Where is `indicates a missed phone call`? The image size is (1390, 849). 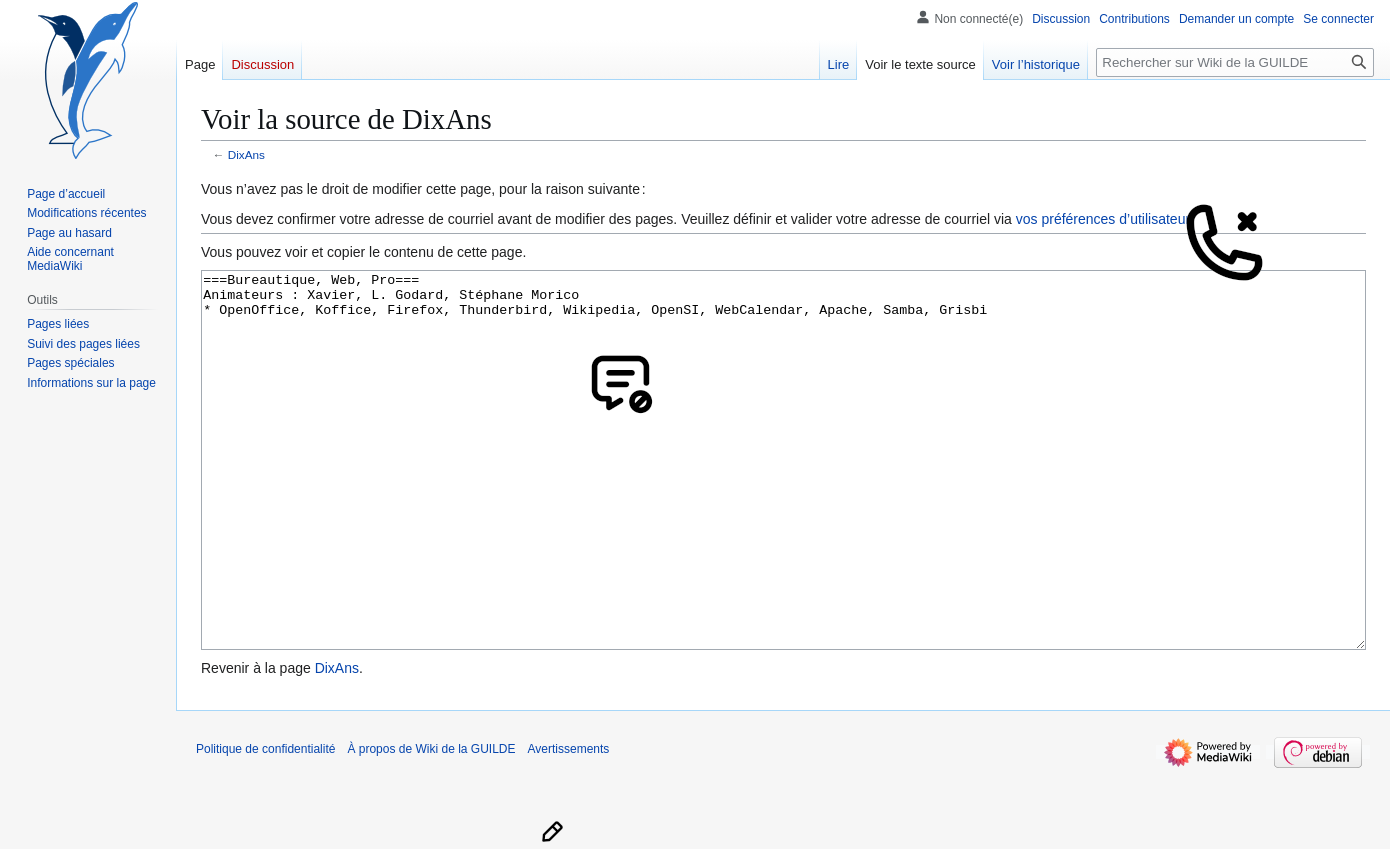 indicates a missed phone call is located at coordinates (1224, 242).